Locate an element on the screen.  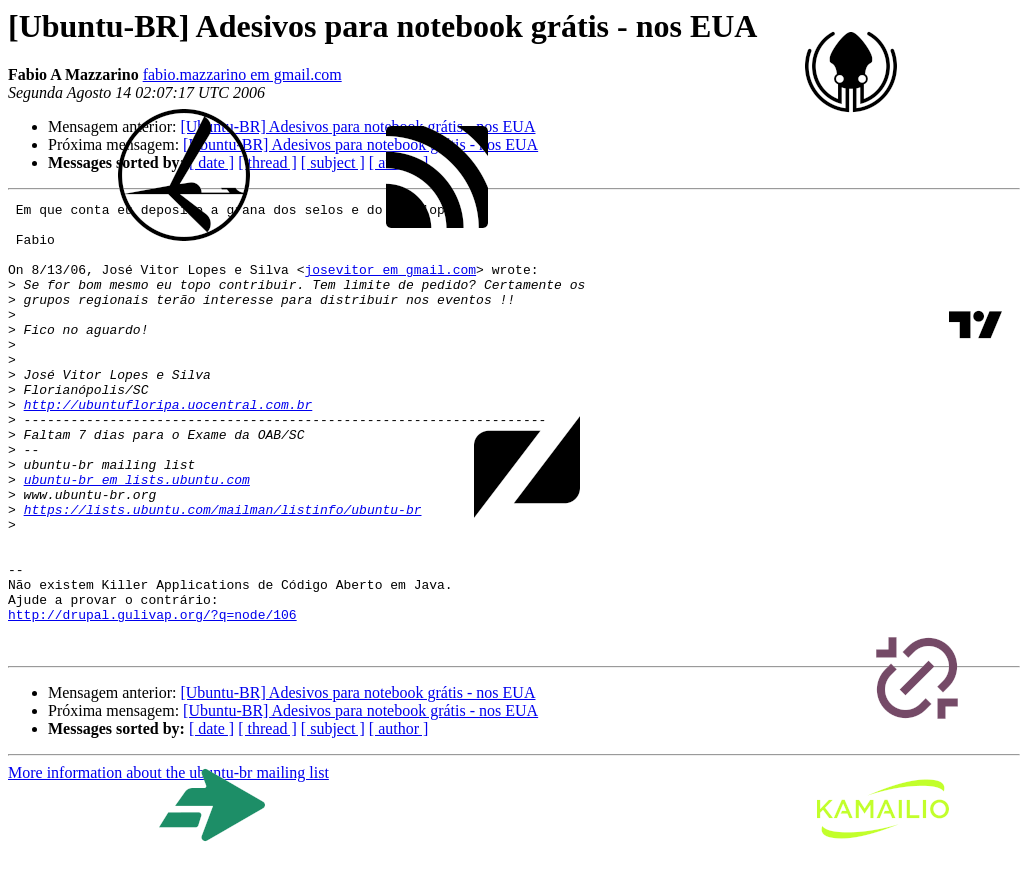
kamailio SIP server logo is located at coordinates (883, 809).